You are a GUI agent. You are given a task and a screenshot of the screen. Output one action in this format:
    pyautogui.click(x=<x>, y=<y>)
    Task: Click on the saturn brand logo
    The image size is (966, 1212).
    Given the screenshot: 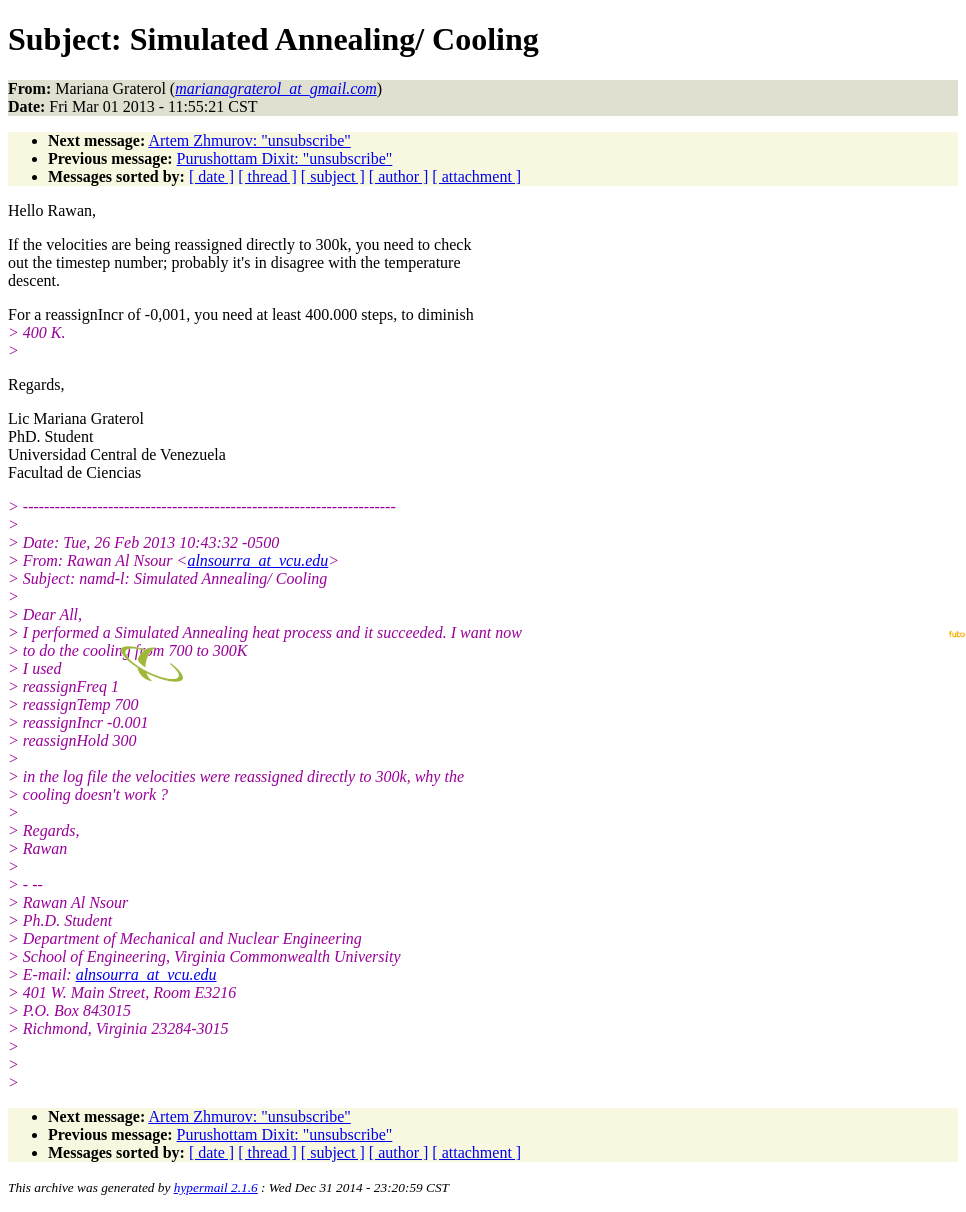 What is the action you would take?
    pyautogui.click(x=152, y=664)
    